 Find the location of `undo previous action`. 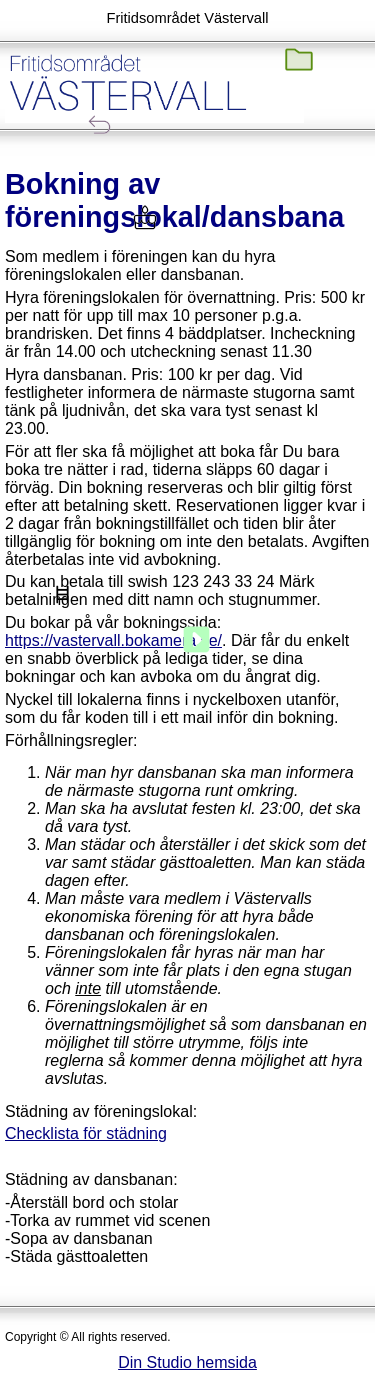

undo previous action is located at coordinates (99, 125).